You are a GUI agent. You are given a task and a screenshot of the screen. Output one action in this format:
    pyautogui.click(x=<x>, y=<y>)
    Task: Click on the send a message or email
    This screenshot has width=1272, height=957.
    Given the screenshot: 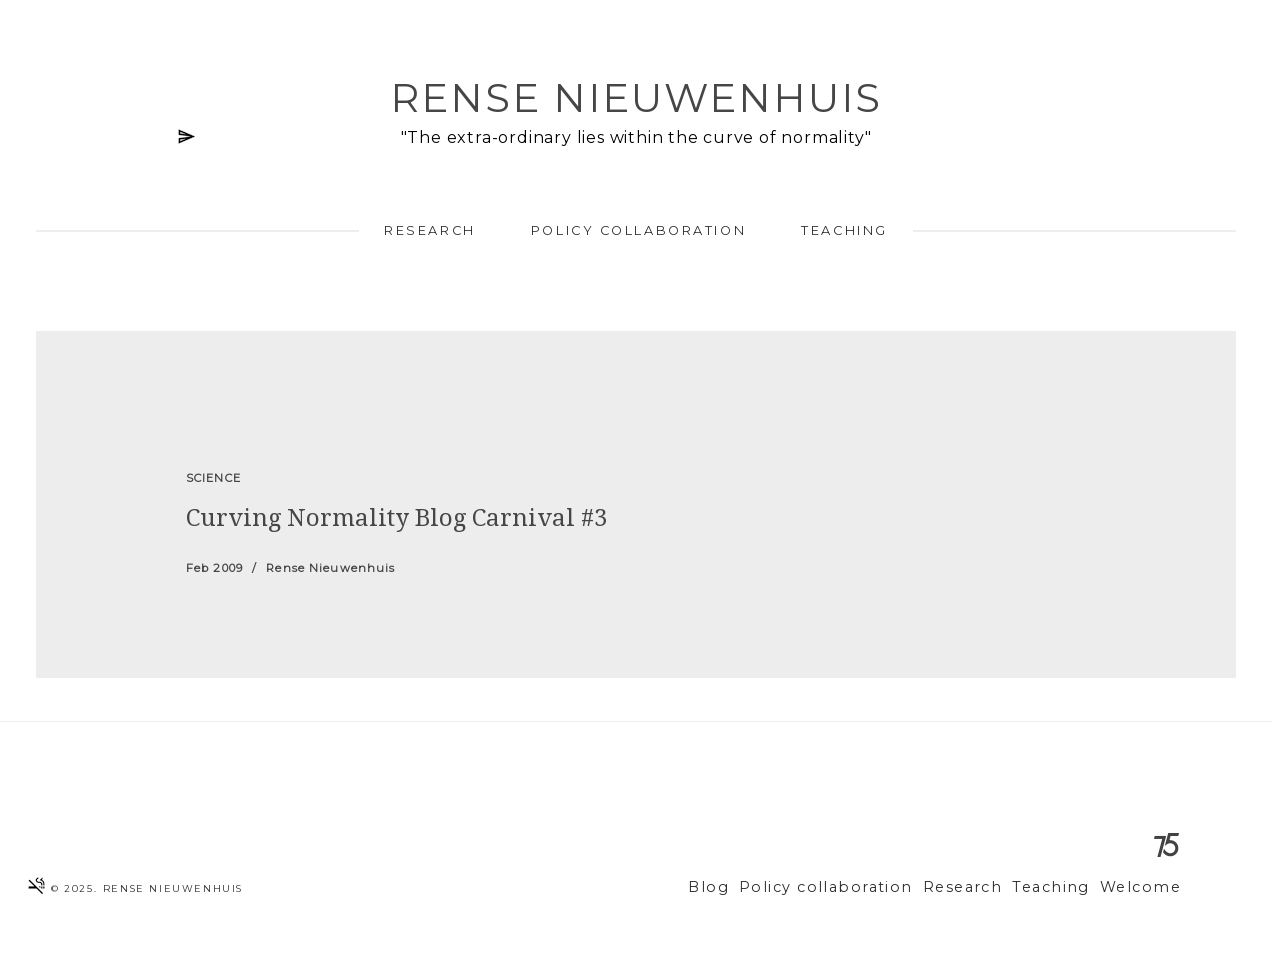 What is the action you would take?
    pyautogui.click(x=186, y=136)
    